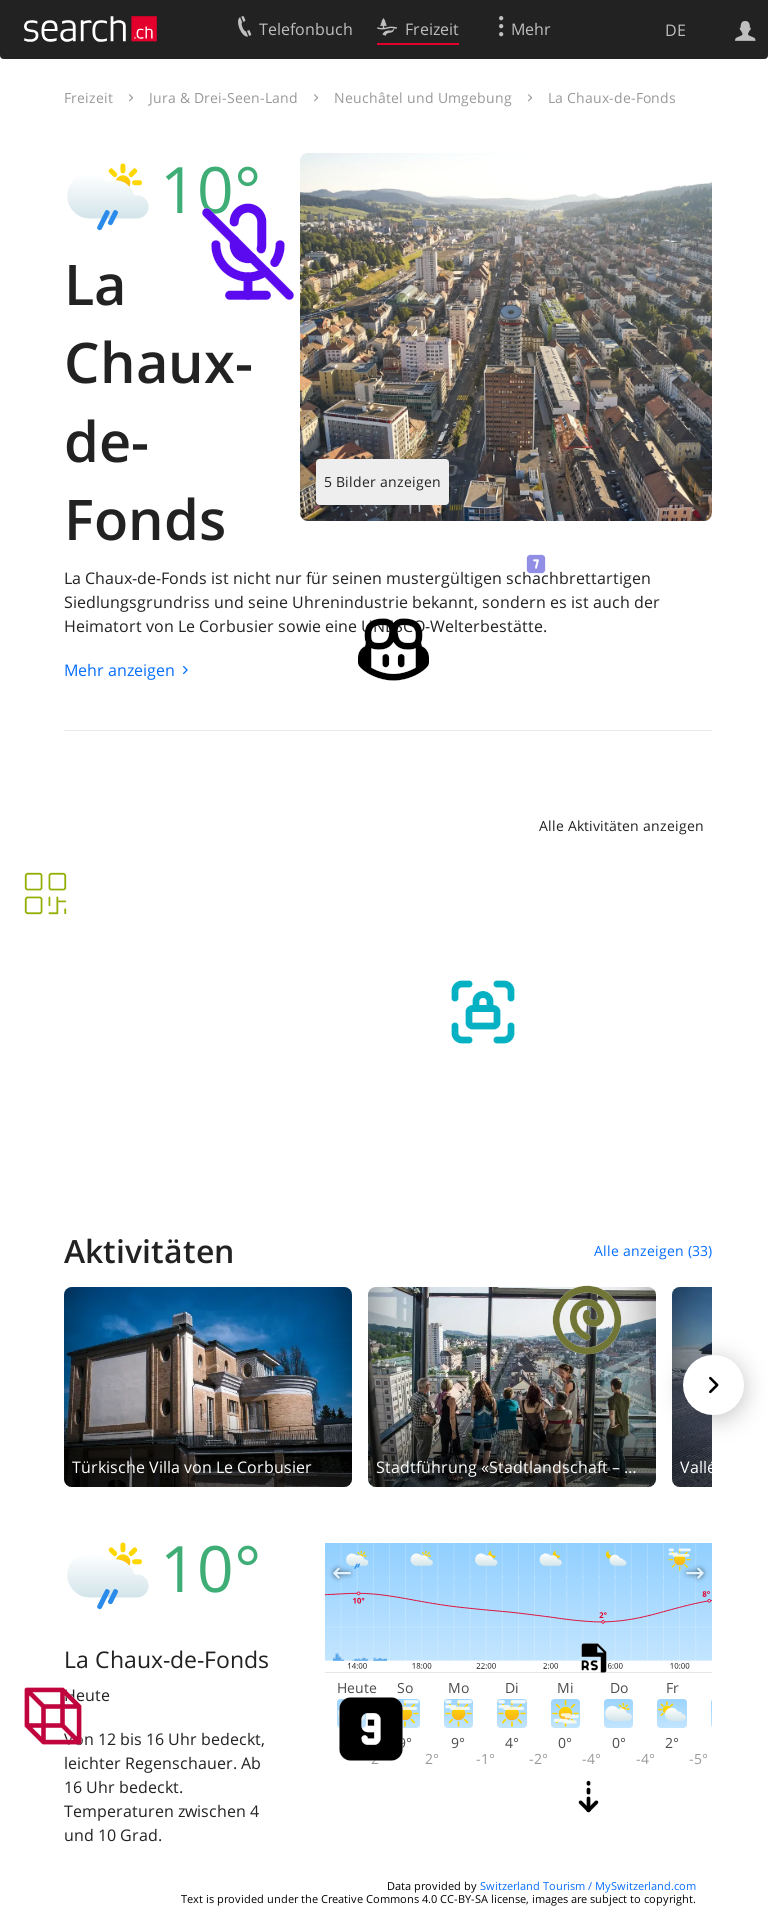  What do you see at coordinates (371, 1729) in the screenshot?
I see `select page or item number 9` at bounding box center [371, 1729].